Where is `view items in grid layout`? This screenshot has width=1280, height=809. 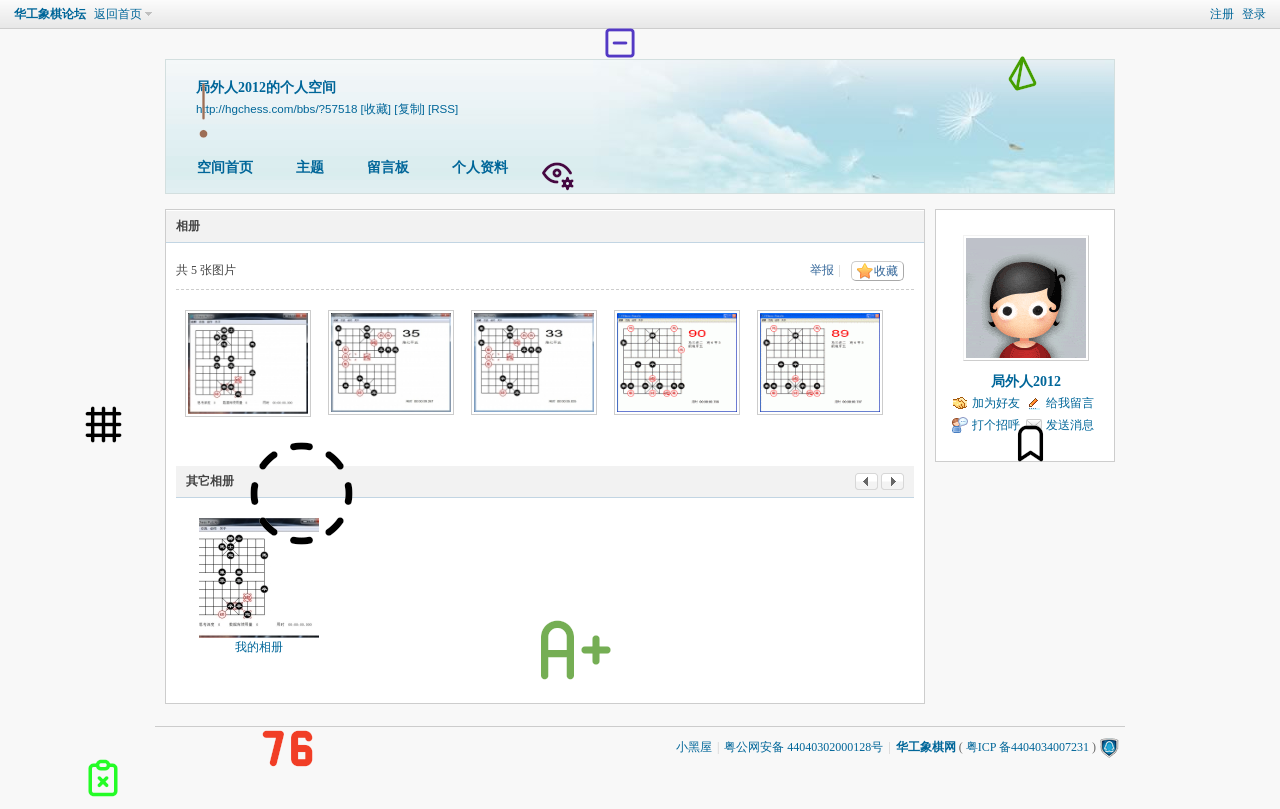 view items in grid layout is located at coordinates (103, 424).